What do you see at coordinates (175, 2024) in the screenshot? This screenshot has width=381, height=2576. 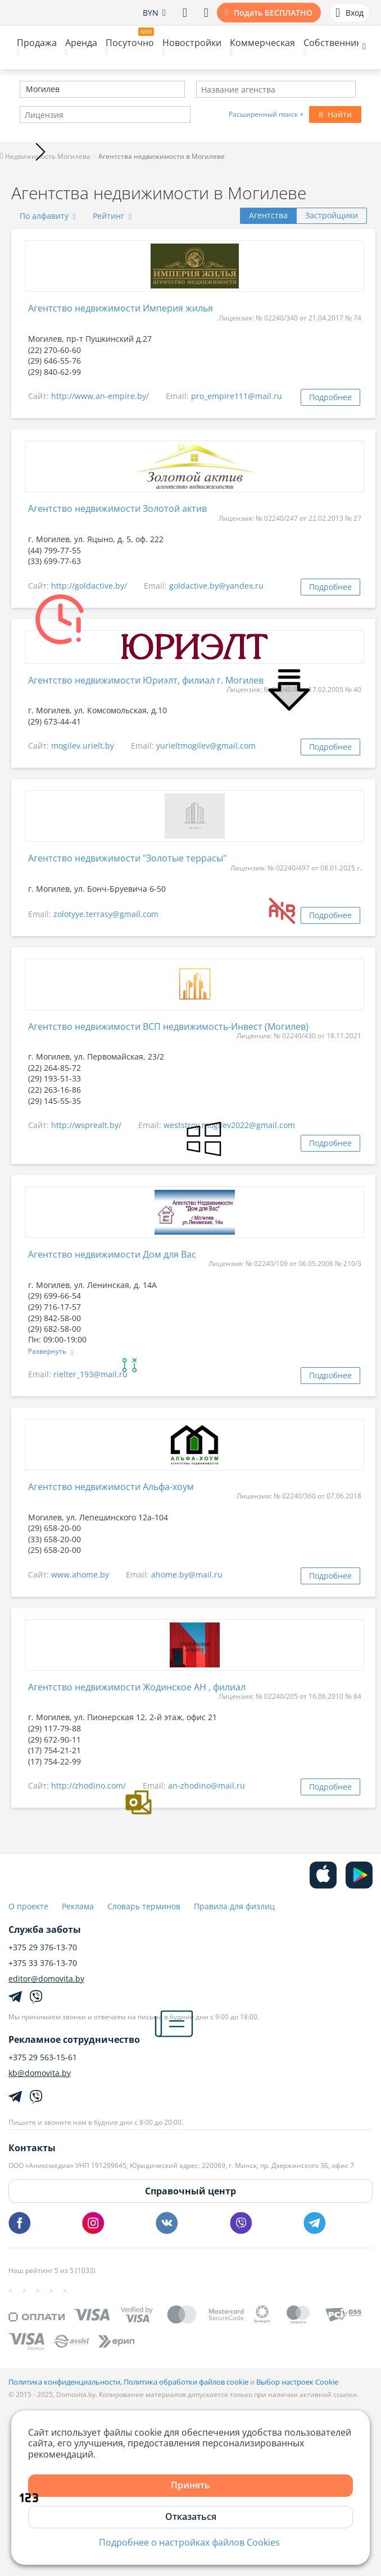 I see `view news or articles` at bounding box center [175, 2024].